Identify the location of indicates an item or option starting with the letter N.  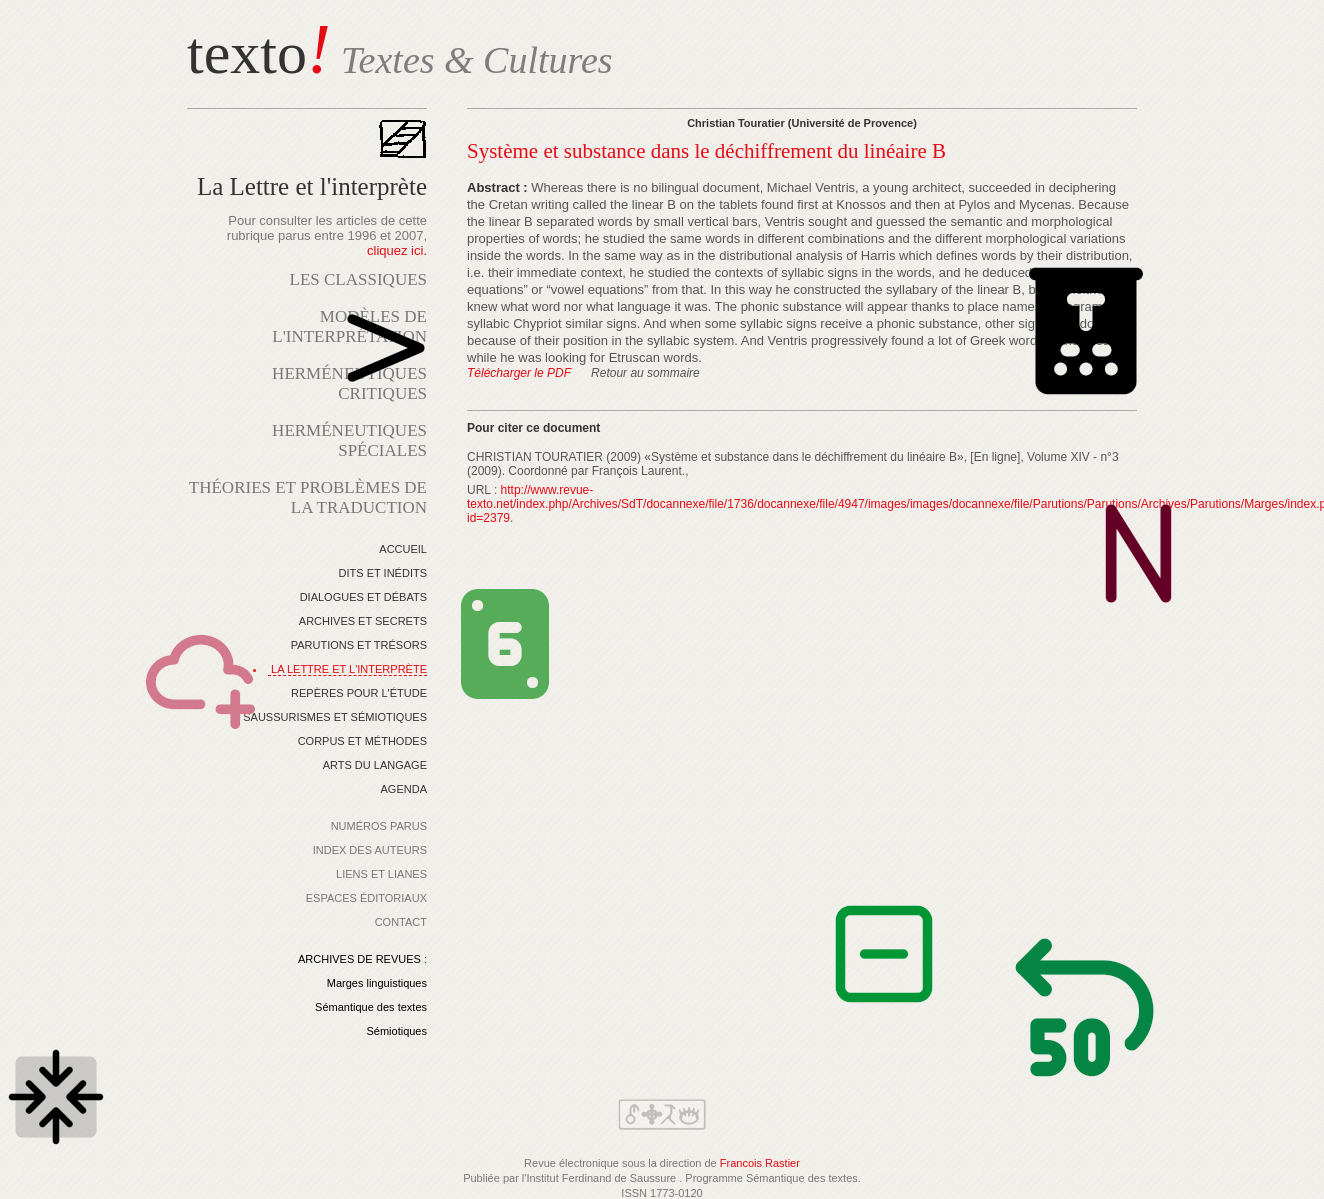
(1138, 553).